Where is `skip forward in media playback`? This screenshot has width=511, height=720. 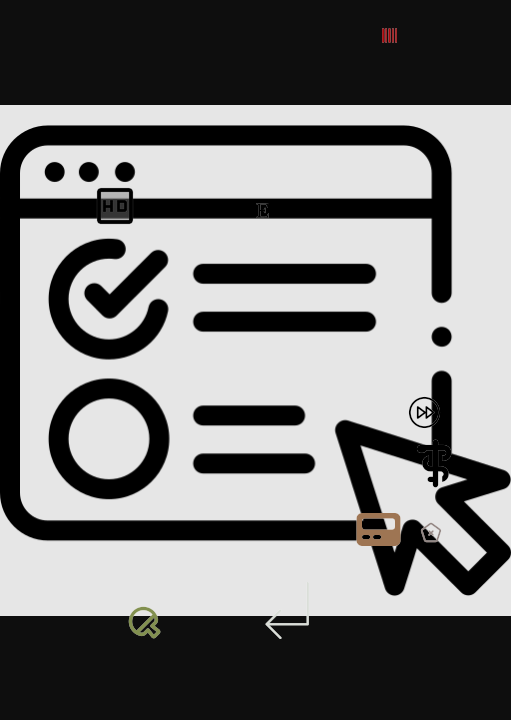
skip forward in media playback is located at coordinates (424, 412).